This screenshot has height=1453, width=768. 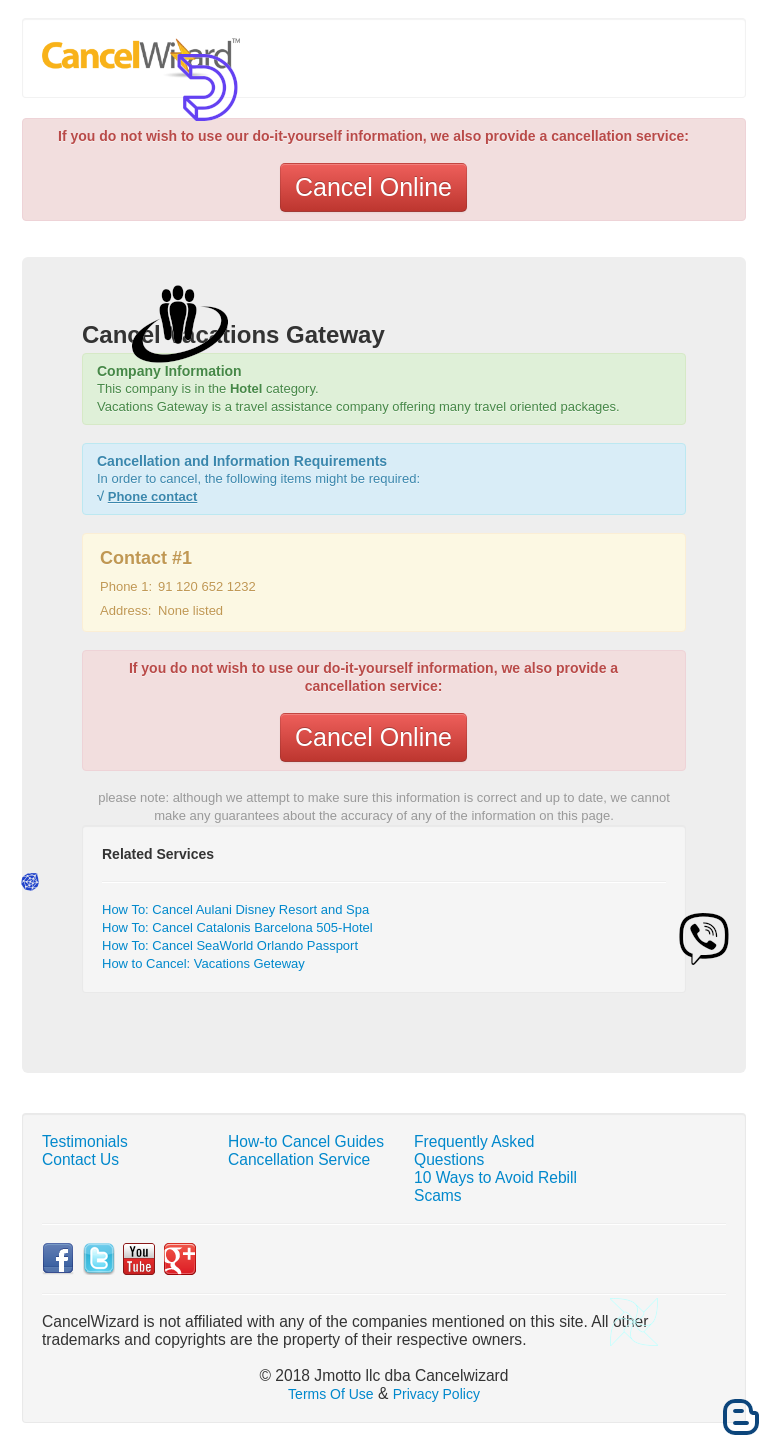 What do you see at coordinates (207, 87) in the screenshot?
I see `open the Dailymotion app` at bounding box center [207, 87].